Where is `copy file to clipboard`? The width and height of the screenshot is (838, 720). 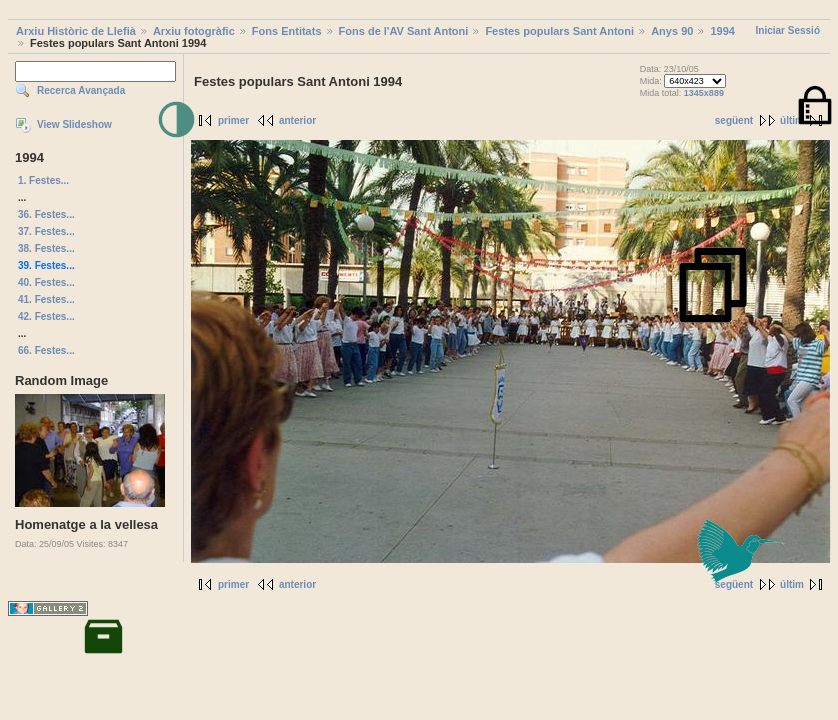
copy file to clipboard is located at coordinates (713, 285).